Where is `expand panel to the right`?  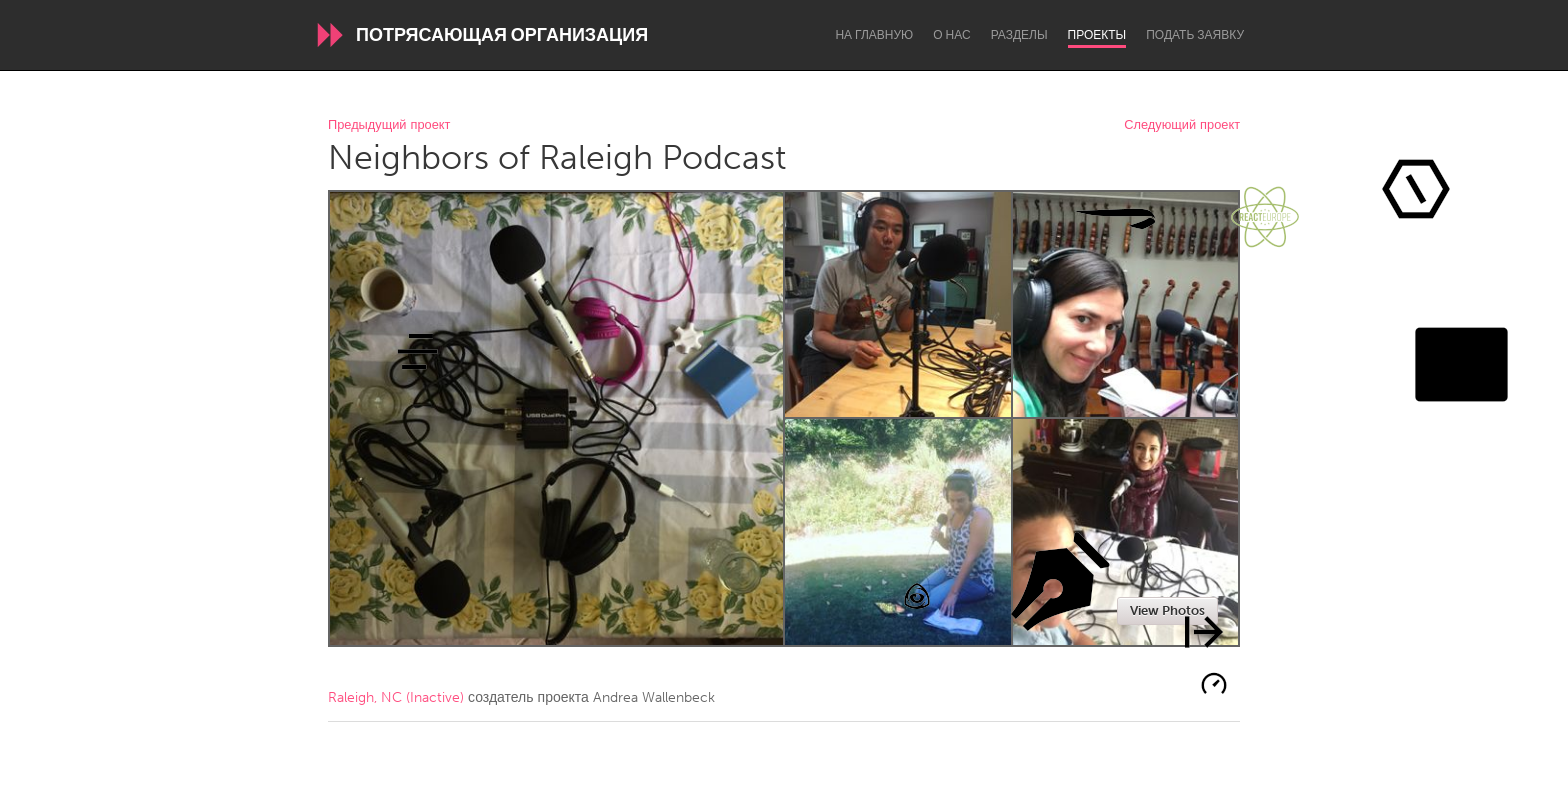 expand panel to the right is located at coordinates (1203, 632).